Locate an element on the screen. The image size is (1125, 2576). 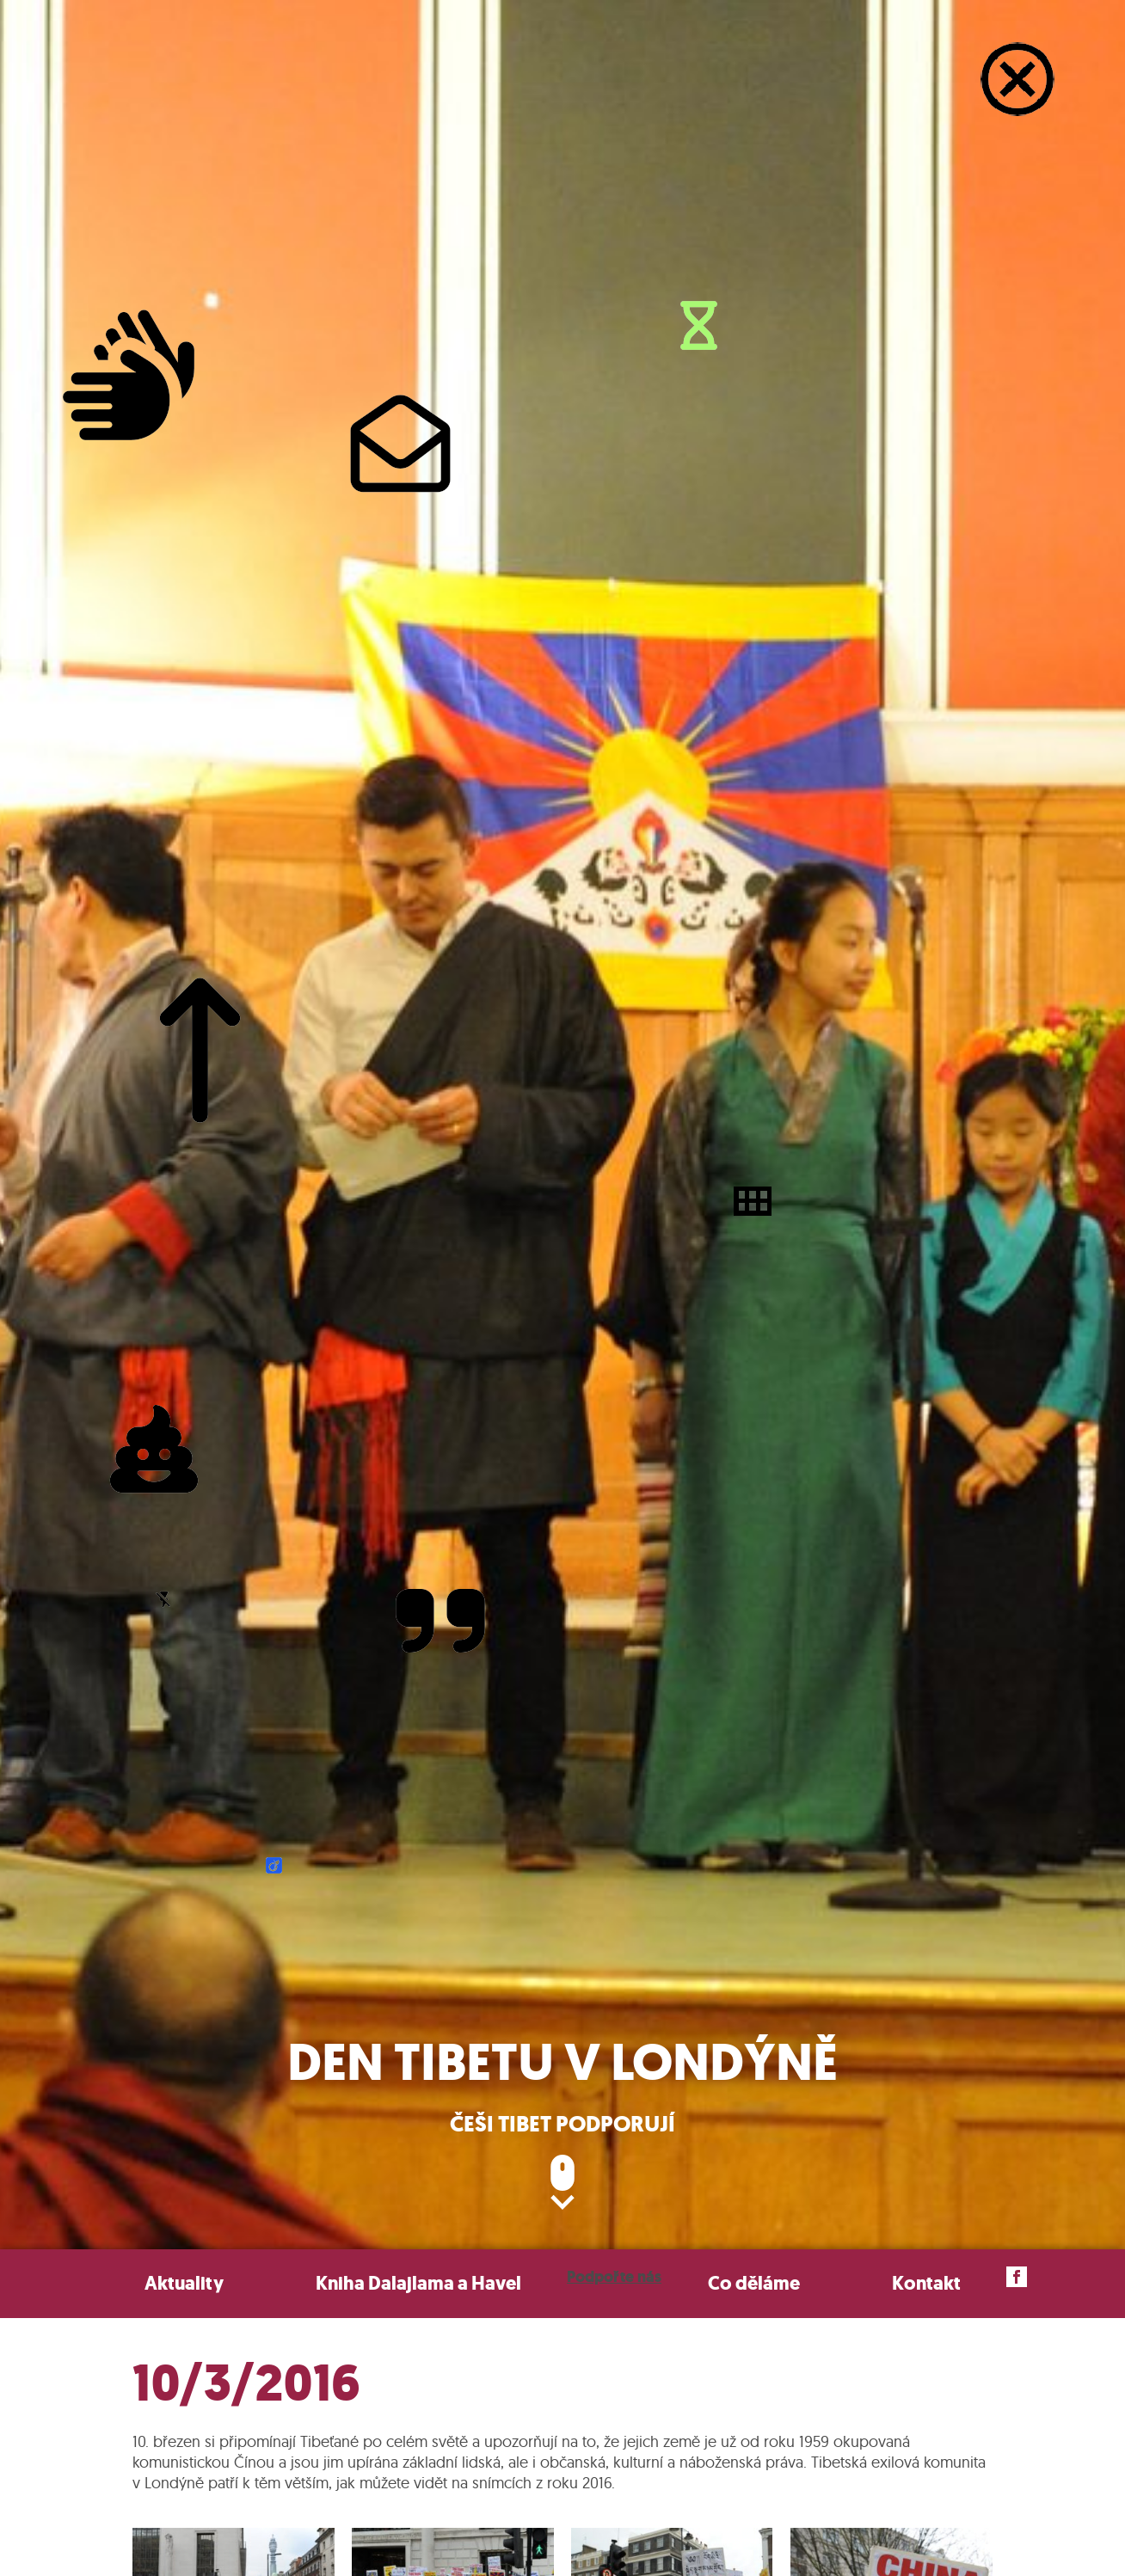
view an opened or read email is located at coordinates (400, 448).